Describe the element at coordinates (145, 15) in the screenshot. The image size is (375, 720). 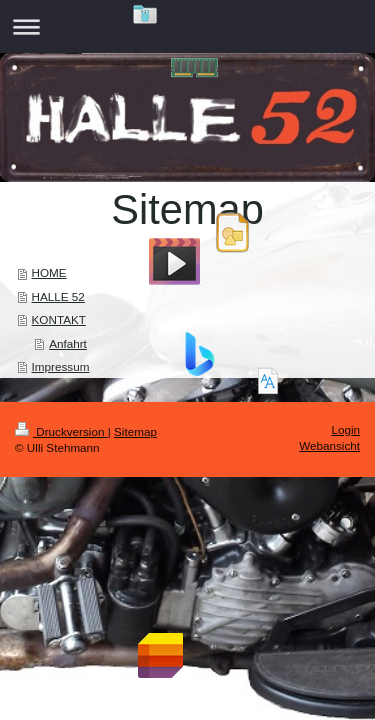
I see `open folder containing Go programming files` at that location.